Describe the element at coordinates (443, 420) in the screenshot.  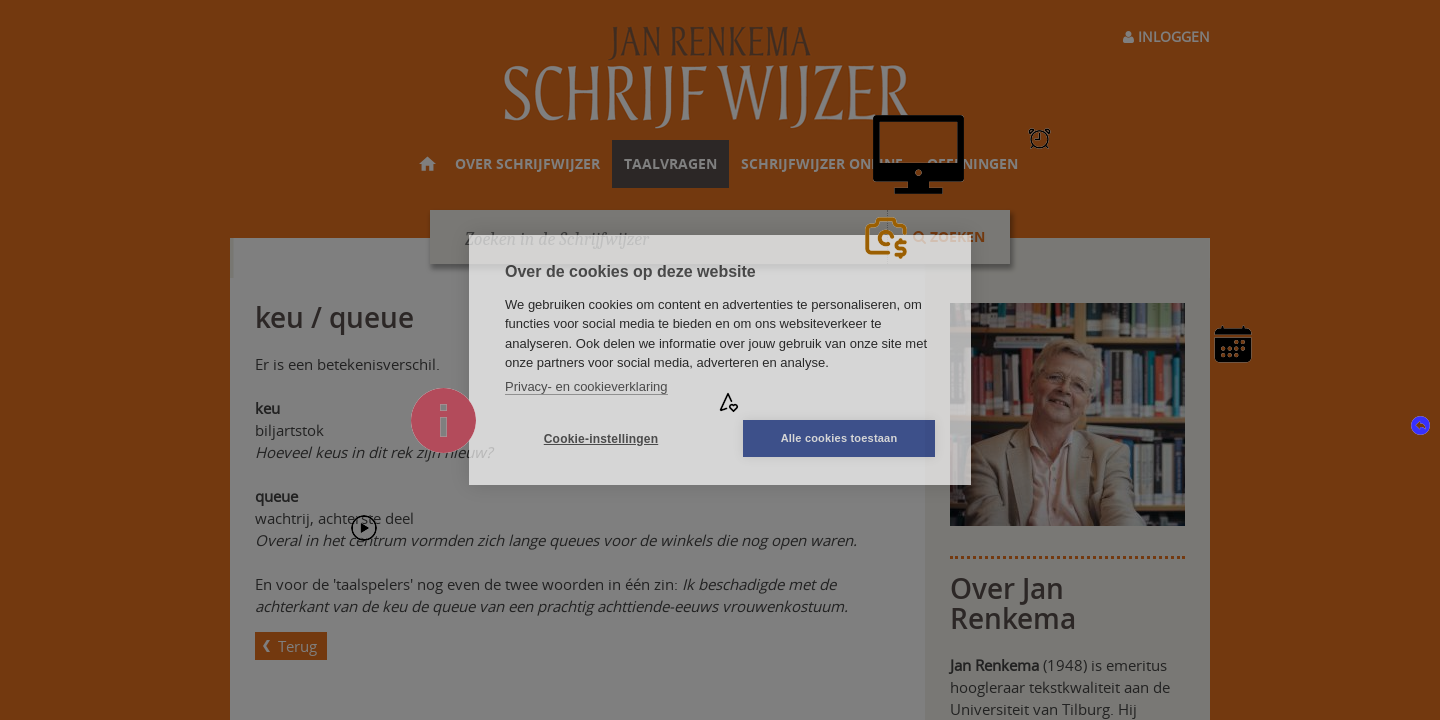
I see `view more information or details` at that location.